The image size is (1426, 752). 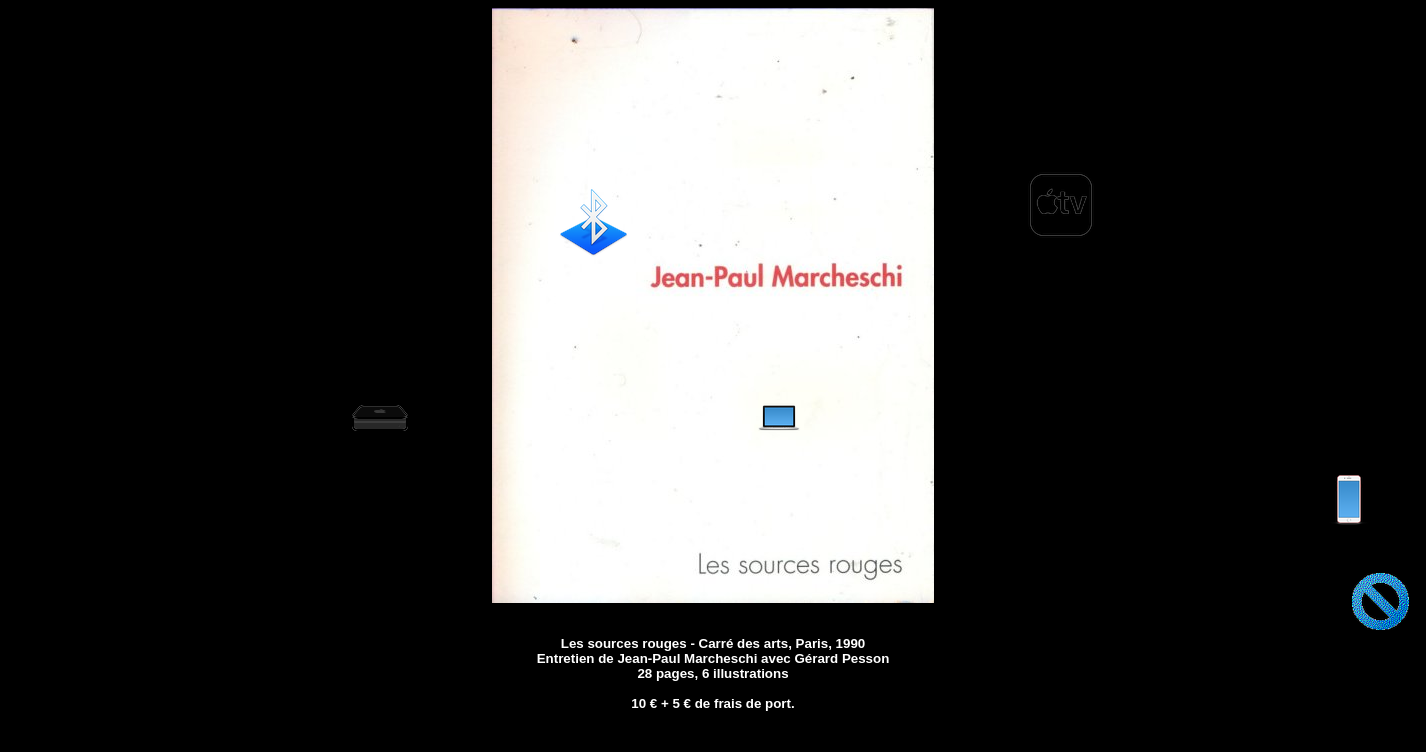 I want to click on open bluetooth file exchange utility, so click(x=593, y=223).